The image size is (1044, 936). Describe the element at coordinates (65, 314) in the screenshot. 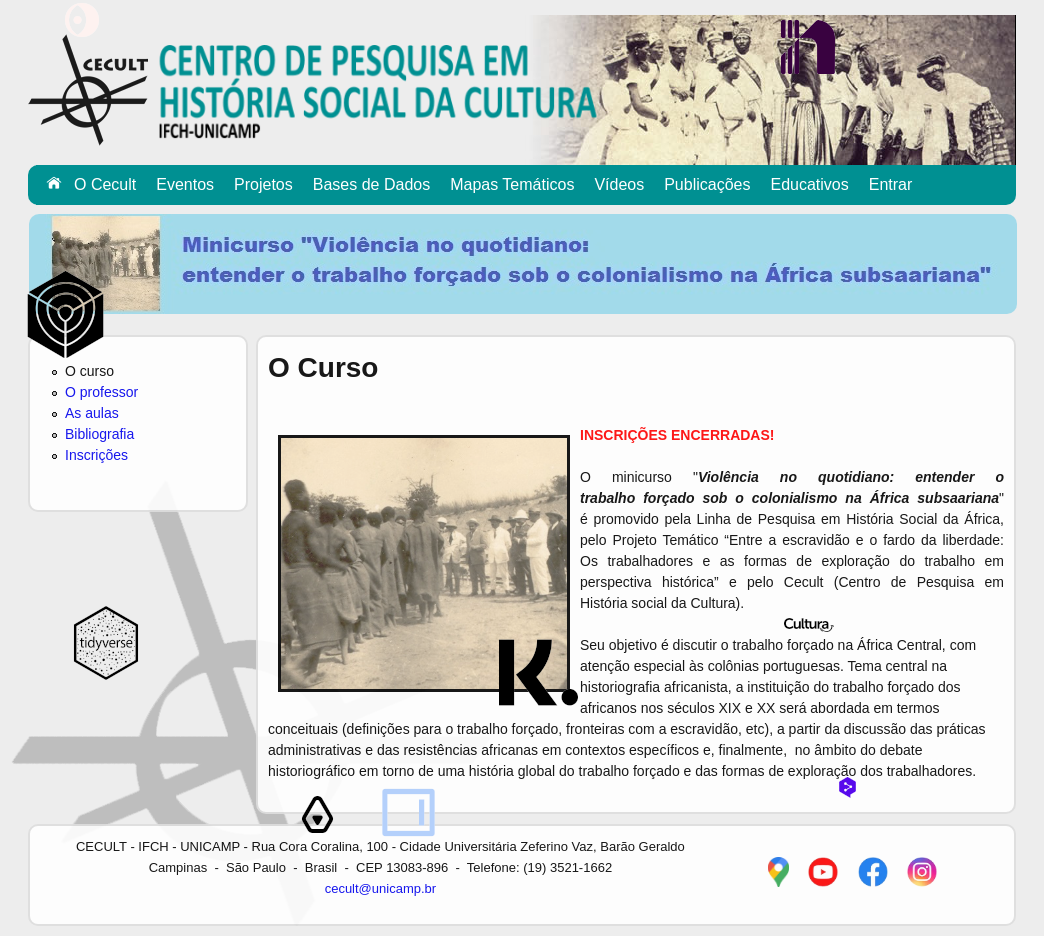

I see `trivy security scanner logo` at that location.